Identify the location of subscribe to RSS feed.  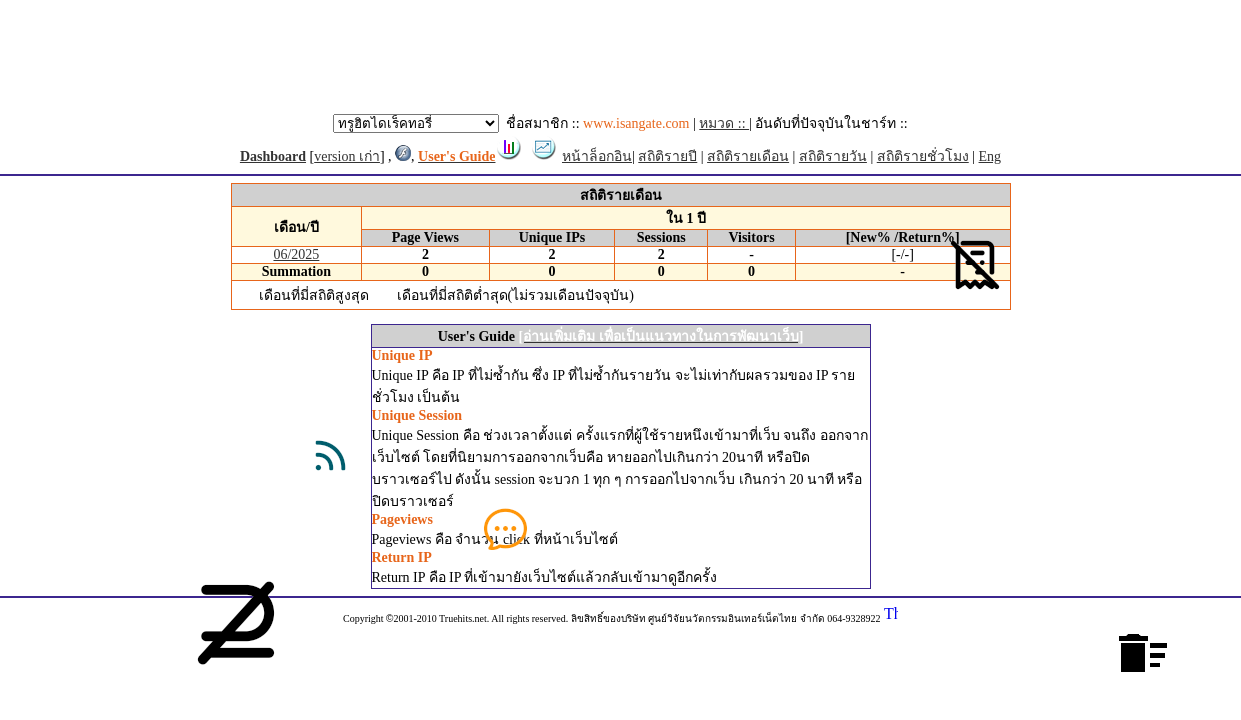
(330, 455).